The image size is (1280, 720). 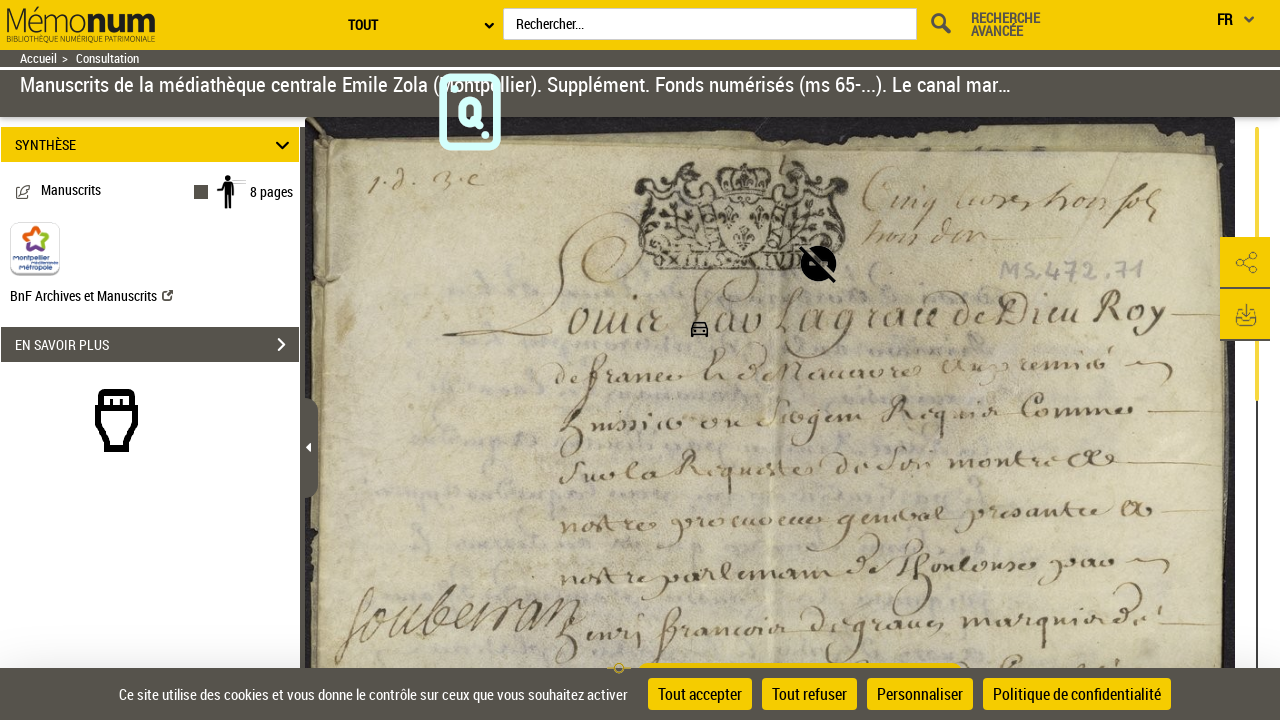 I want to click on queen playing card in a card game interface, so click(x=470, y=112).